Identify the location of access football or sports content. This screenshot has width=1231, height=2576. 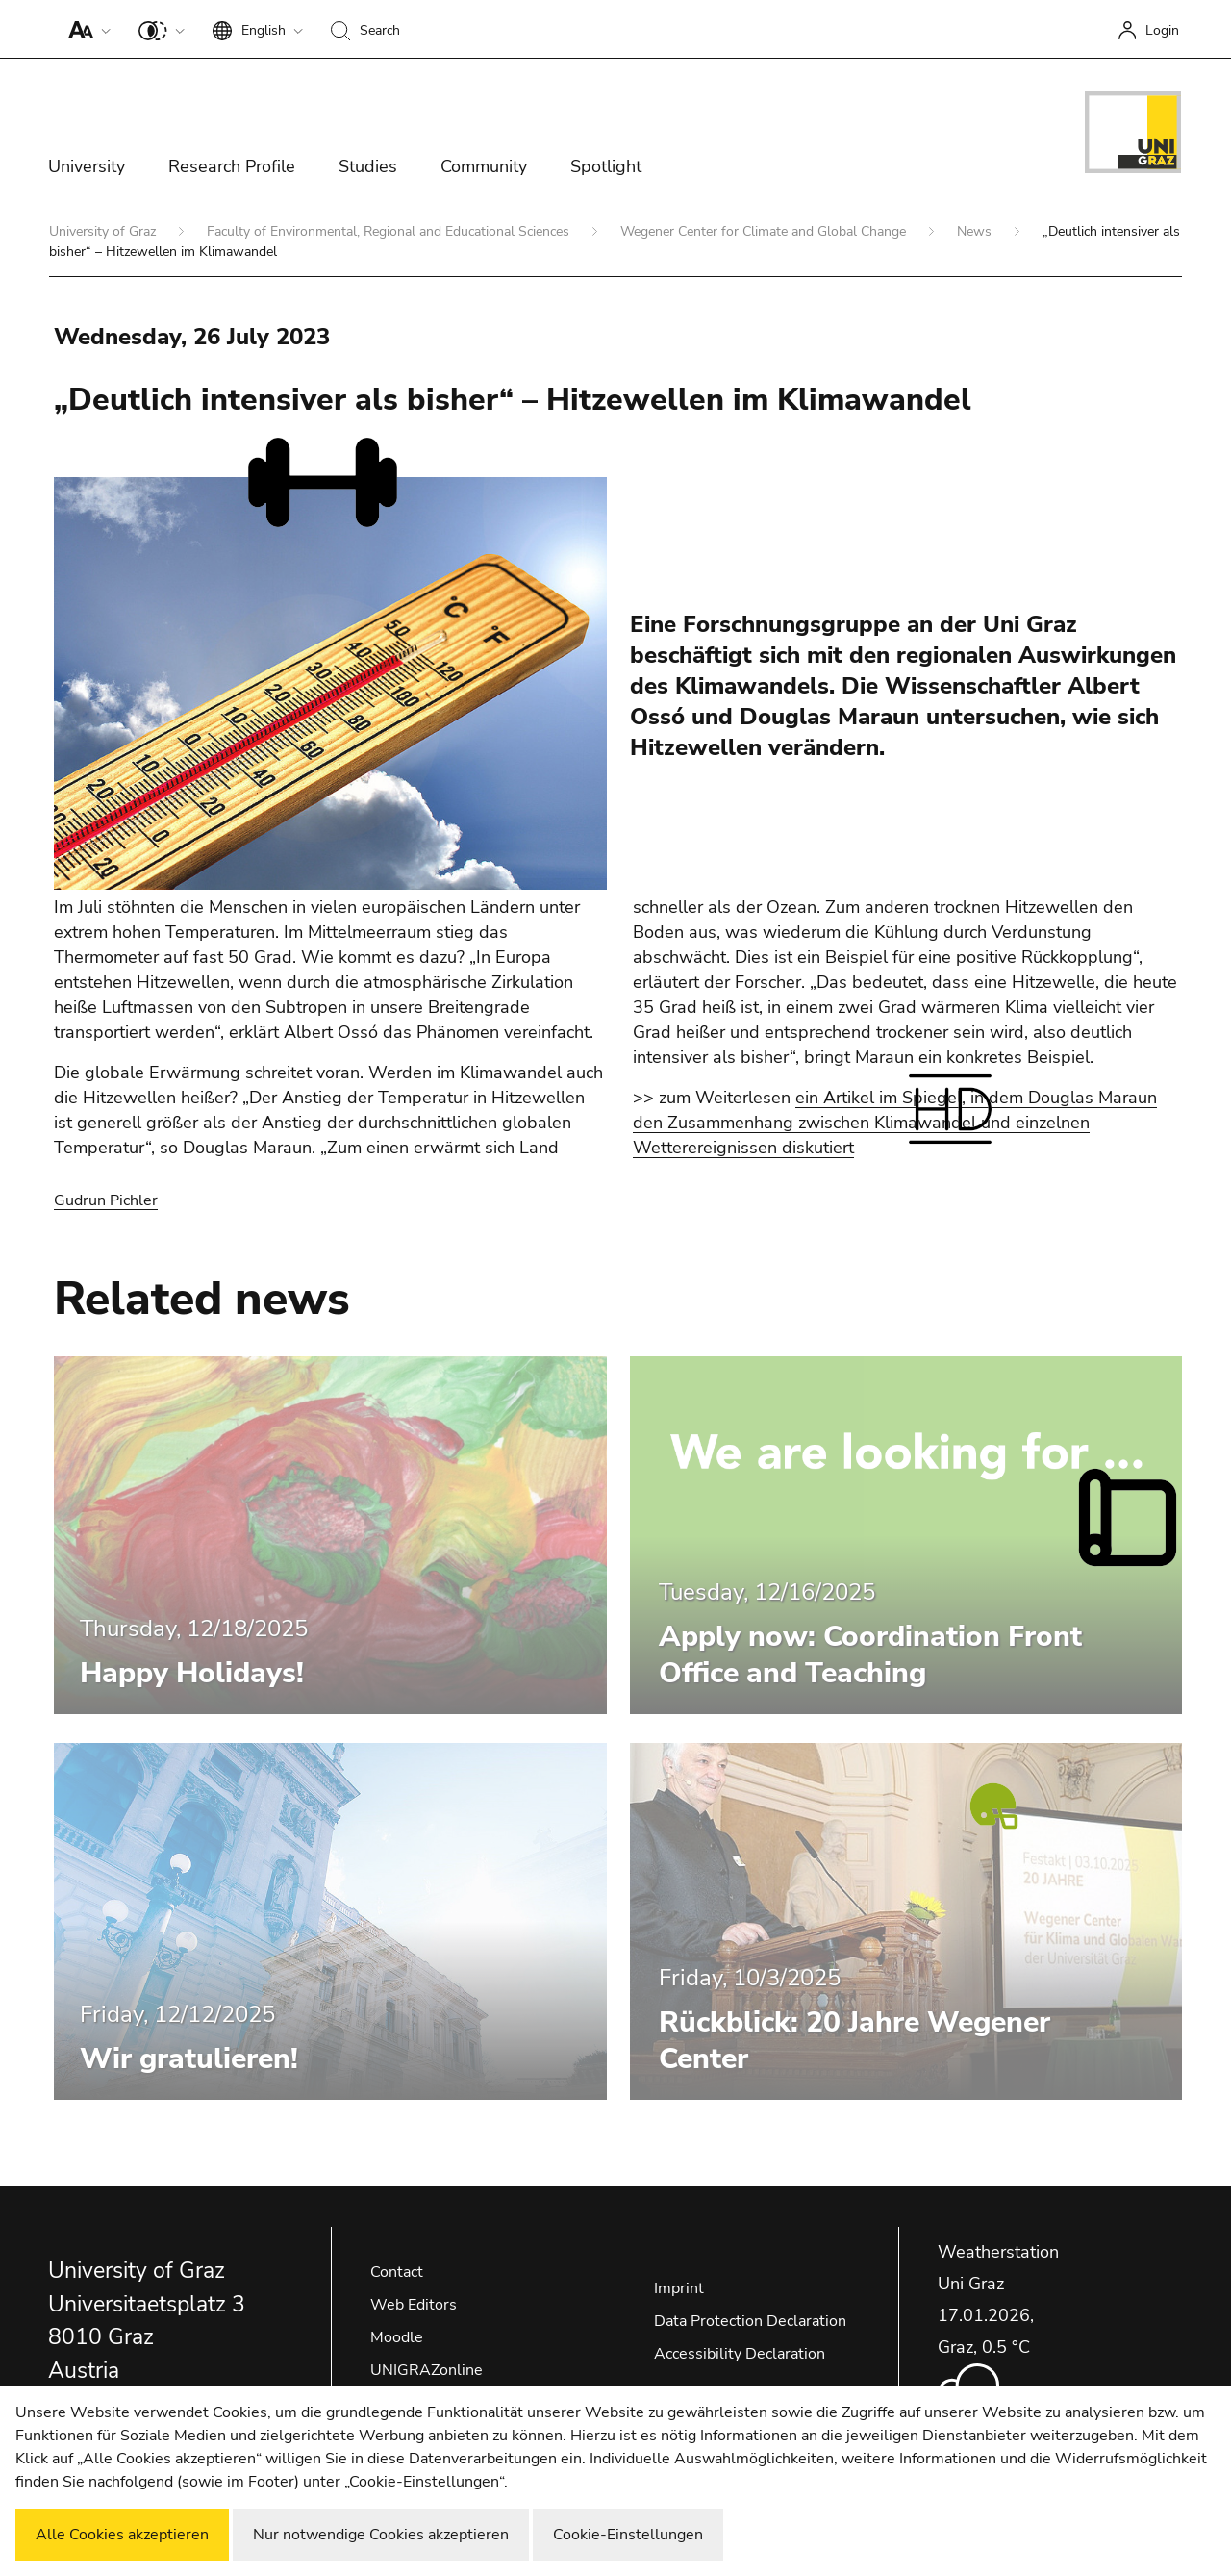
(993, 1806).